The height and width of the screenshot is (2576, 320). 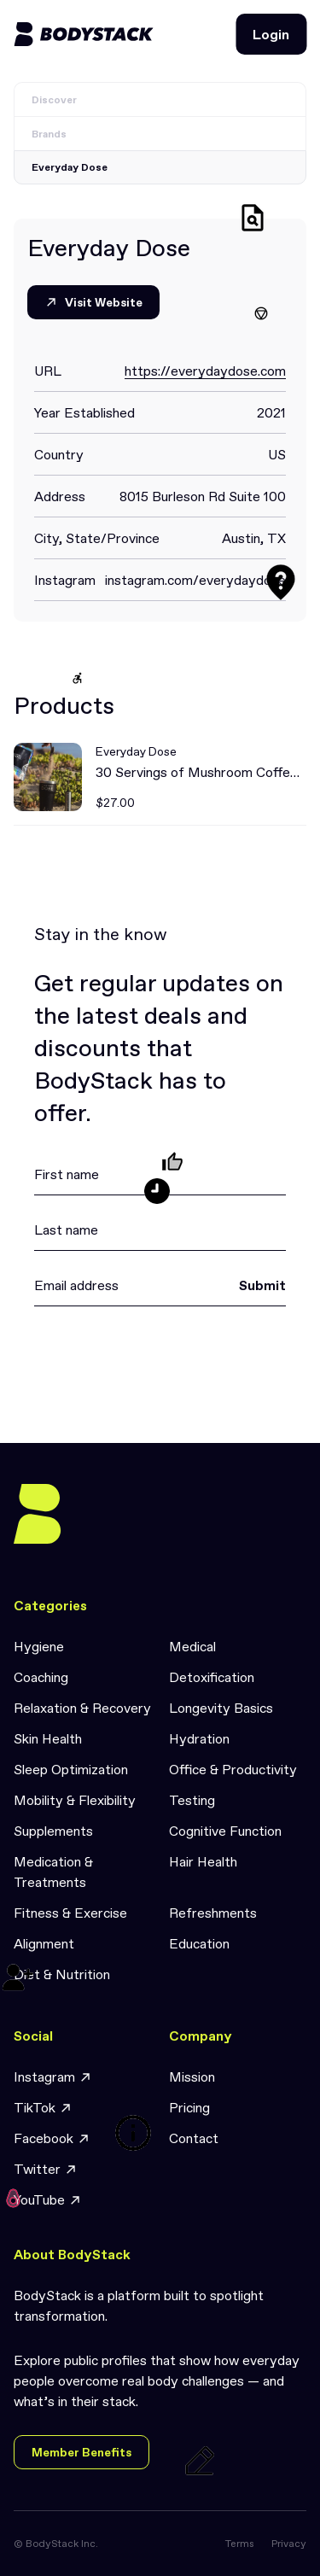 I want to click on indicates an unknown or unidentified location, so click(x=281, y=582).